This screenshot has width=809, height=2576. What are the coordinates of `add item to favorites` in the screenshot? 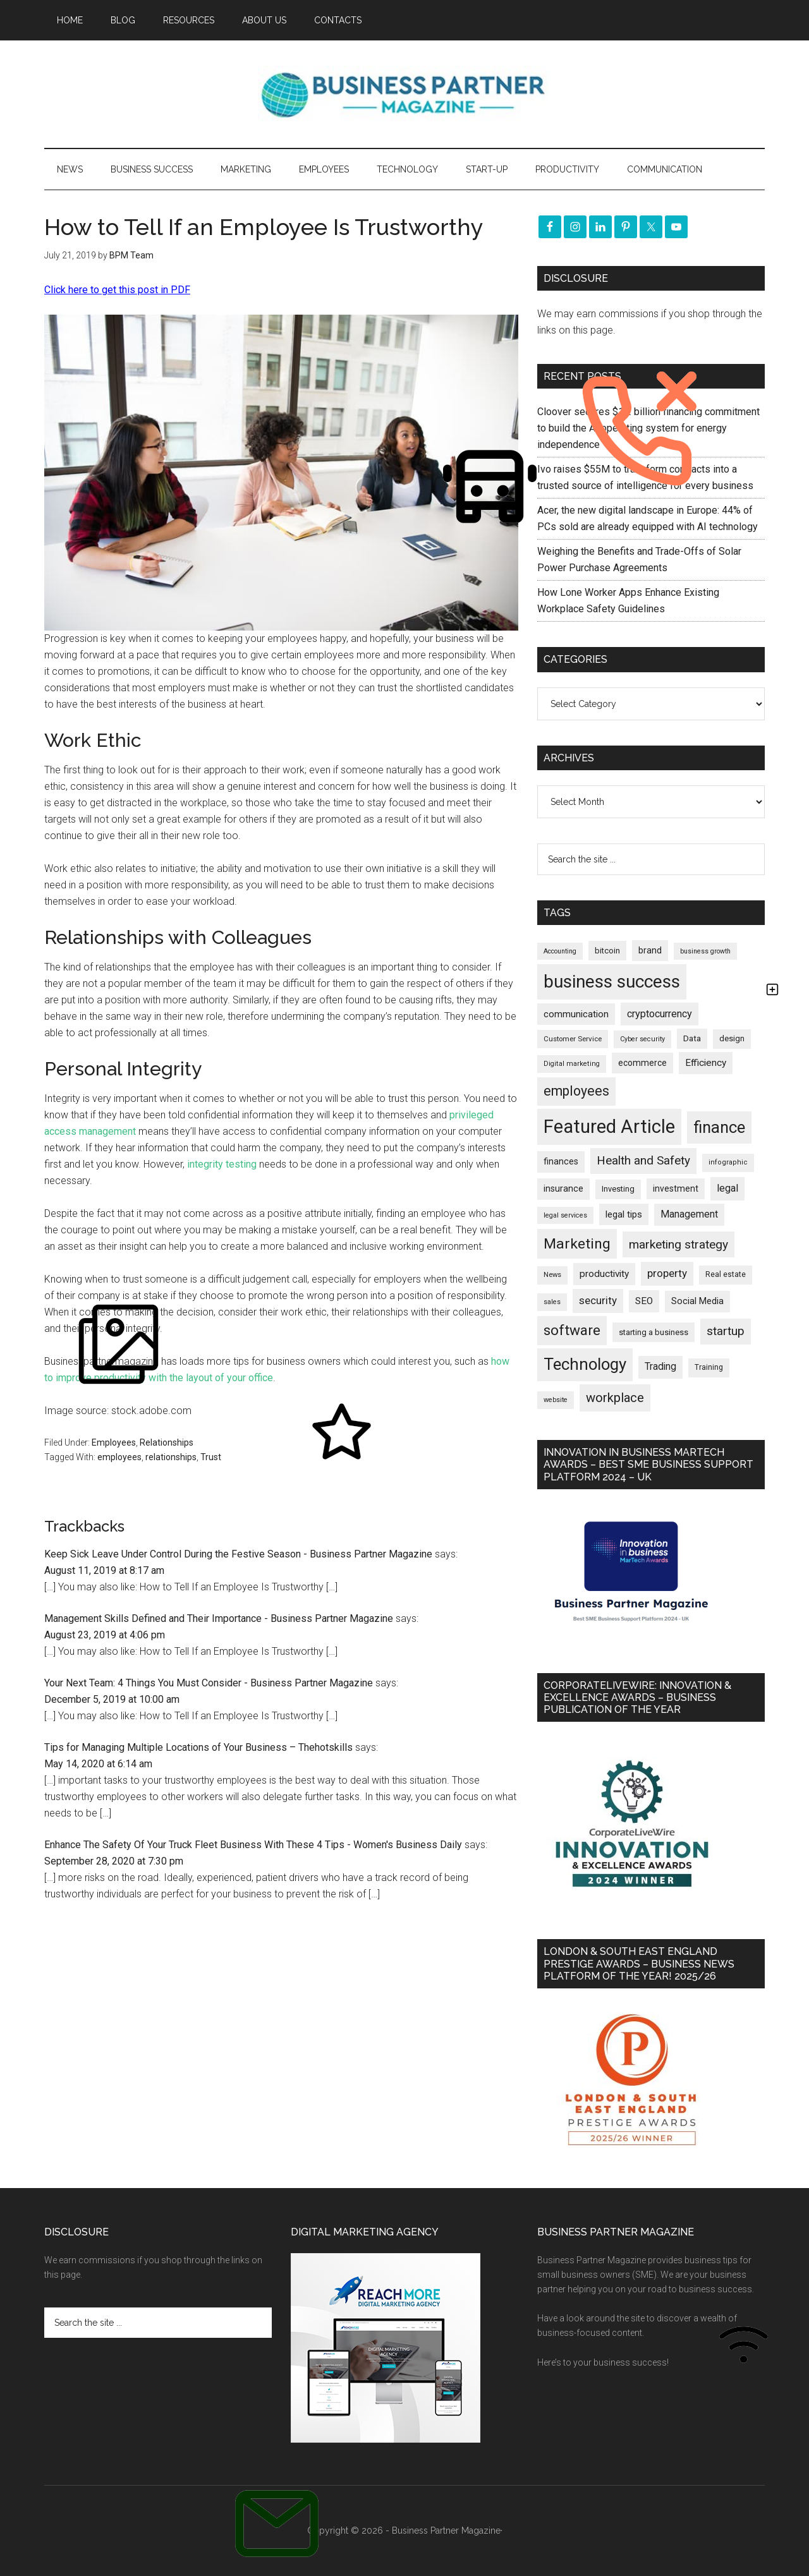 It's located at (341, 1432).